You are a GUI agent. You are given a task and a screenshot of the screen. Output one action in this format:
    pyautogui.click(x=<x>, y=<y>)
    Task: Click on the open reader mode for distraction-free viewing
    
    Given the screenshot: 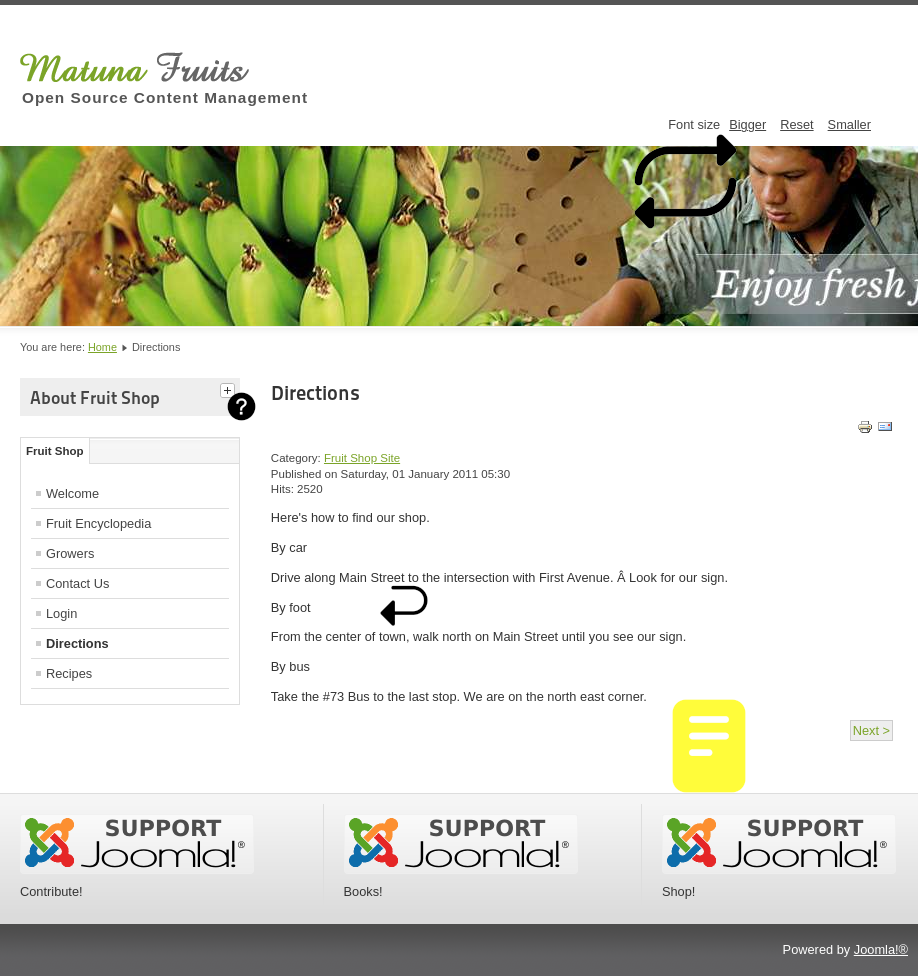 What is the action you would take?
    pyautogui.click(x=709, y=746)
    